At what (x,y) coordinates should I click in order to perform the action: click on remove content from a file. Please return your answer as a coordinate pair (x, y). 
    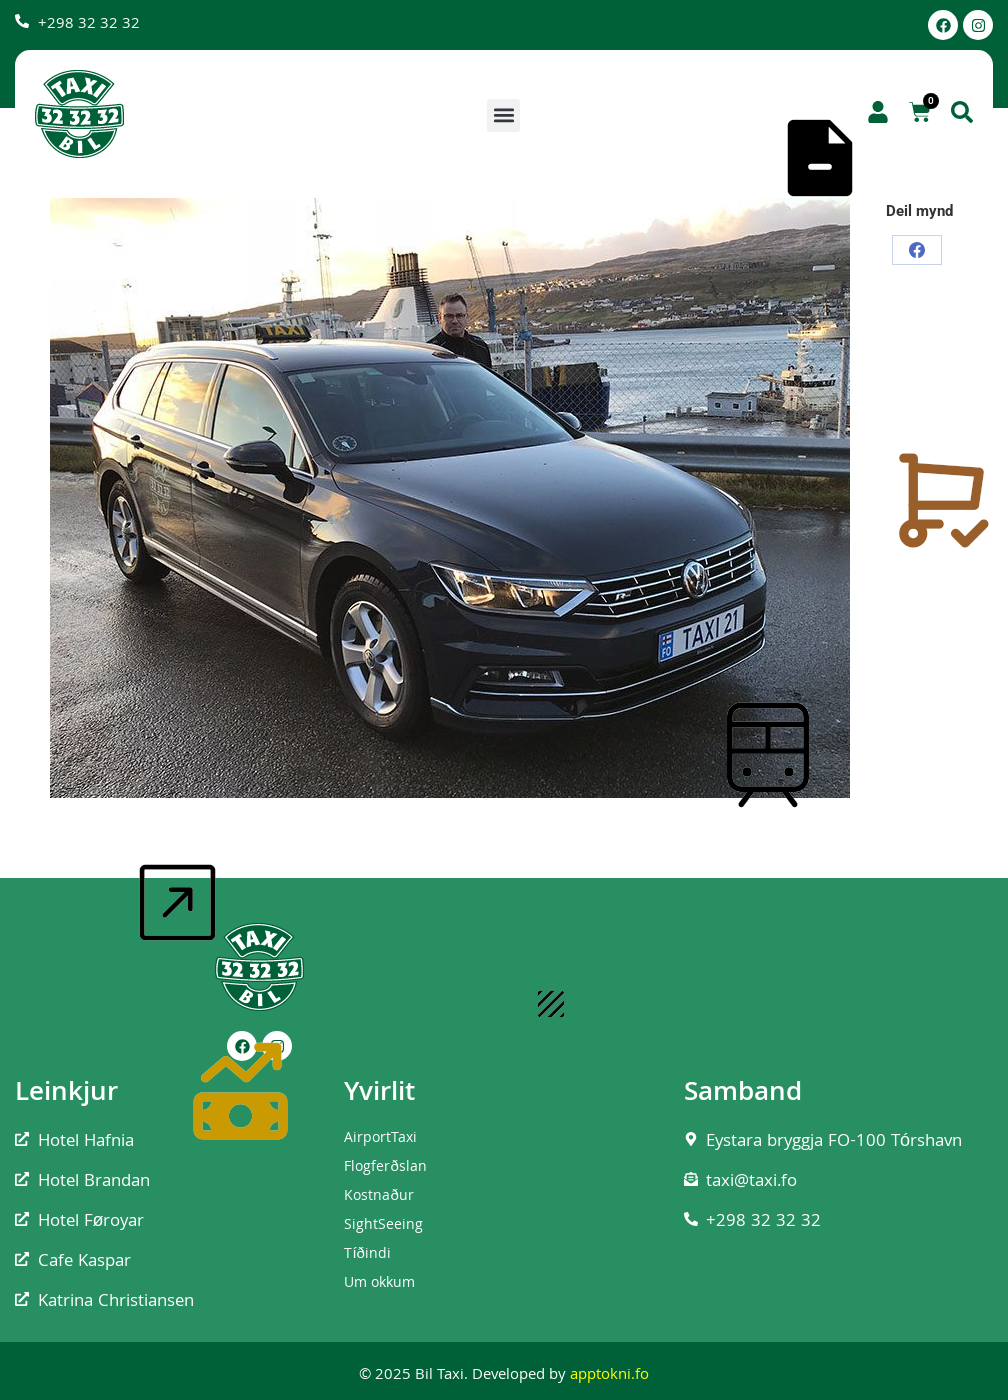
    Looking at the image, I should click on (820, 158).